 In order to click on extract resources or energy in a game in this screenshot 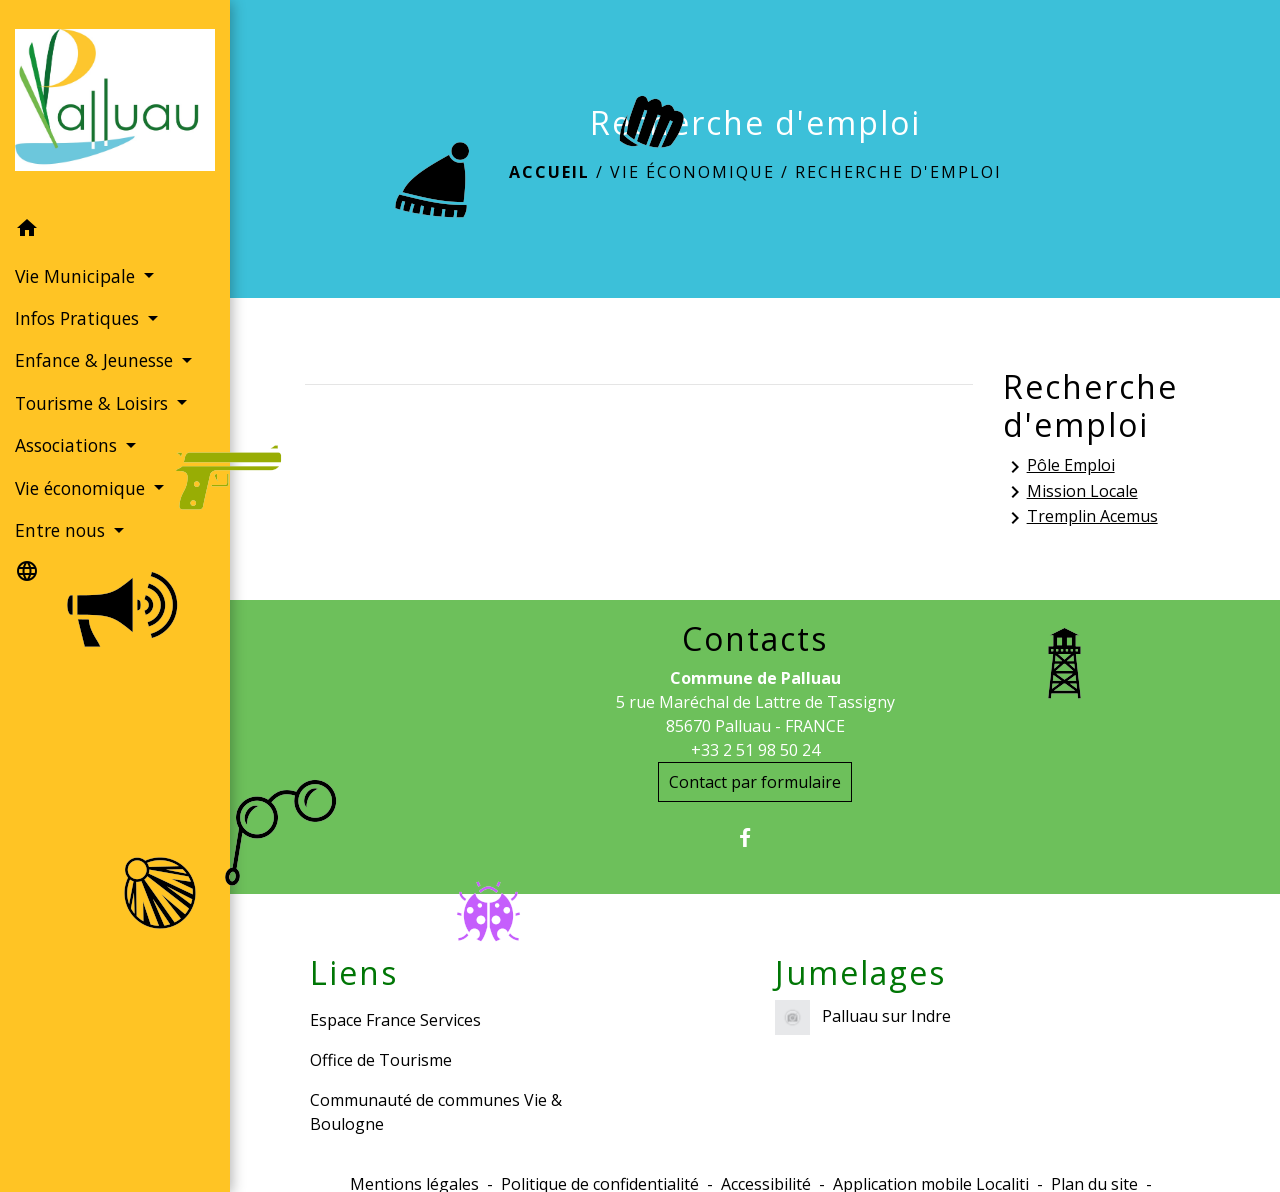, I will do `click(160, 893)`.